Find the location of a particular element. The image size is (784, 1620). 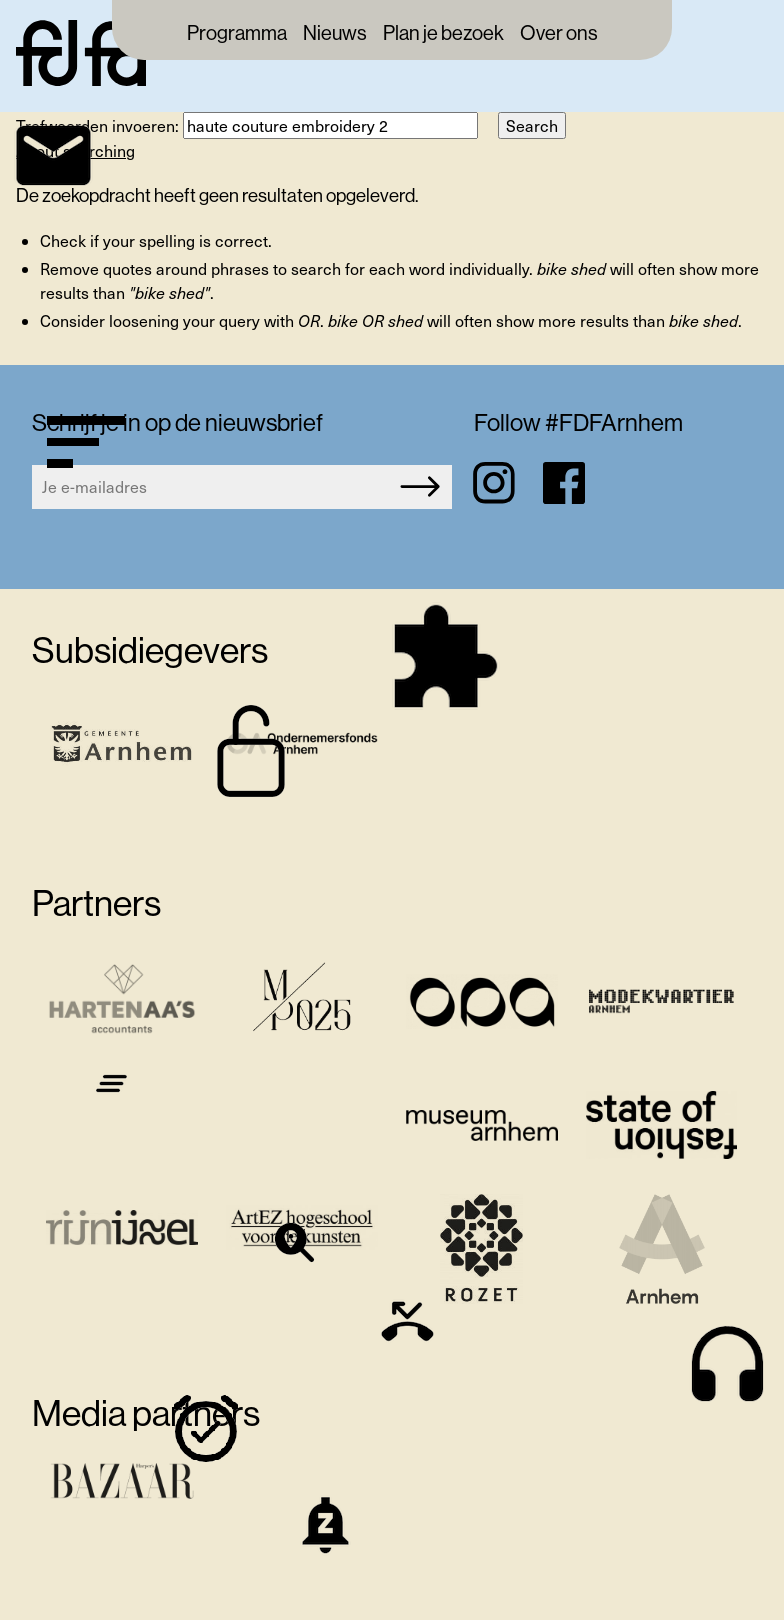

notifications are currently paused or snoozed is located at coordinates (325, 1524).